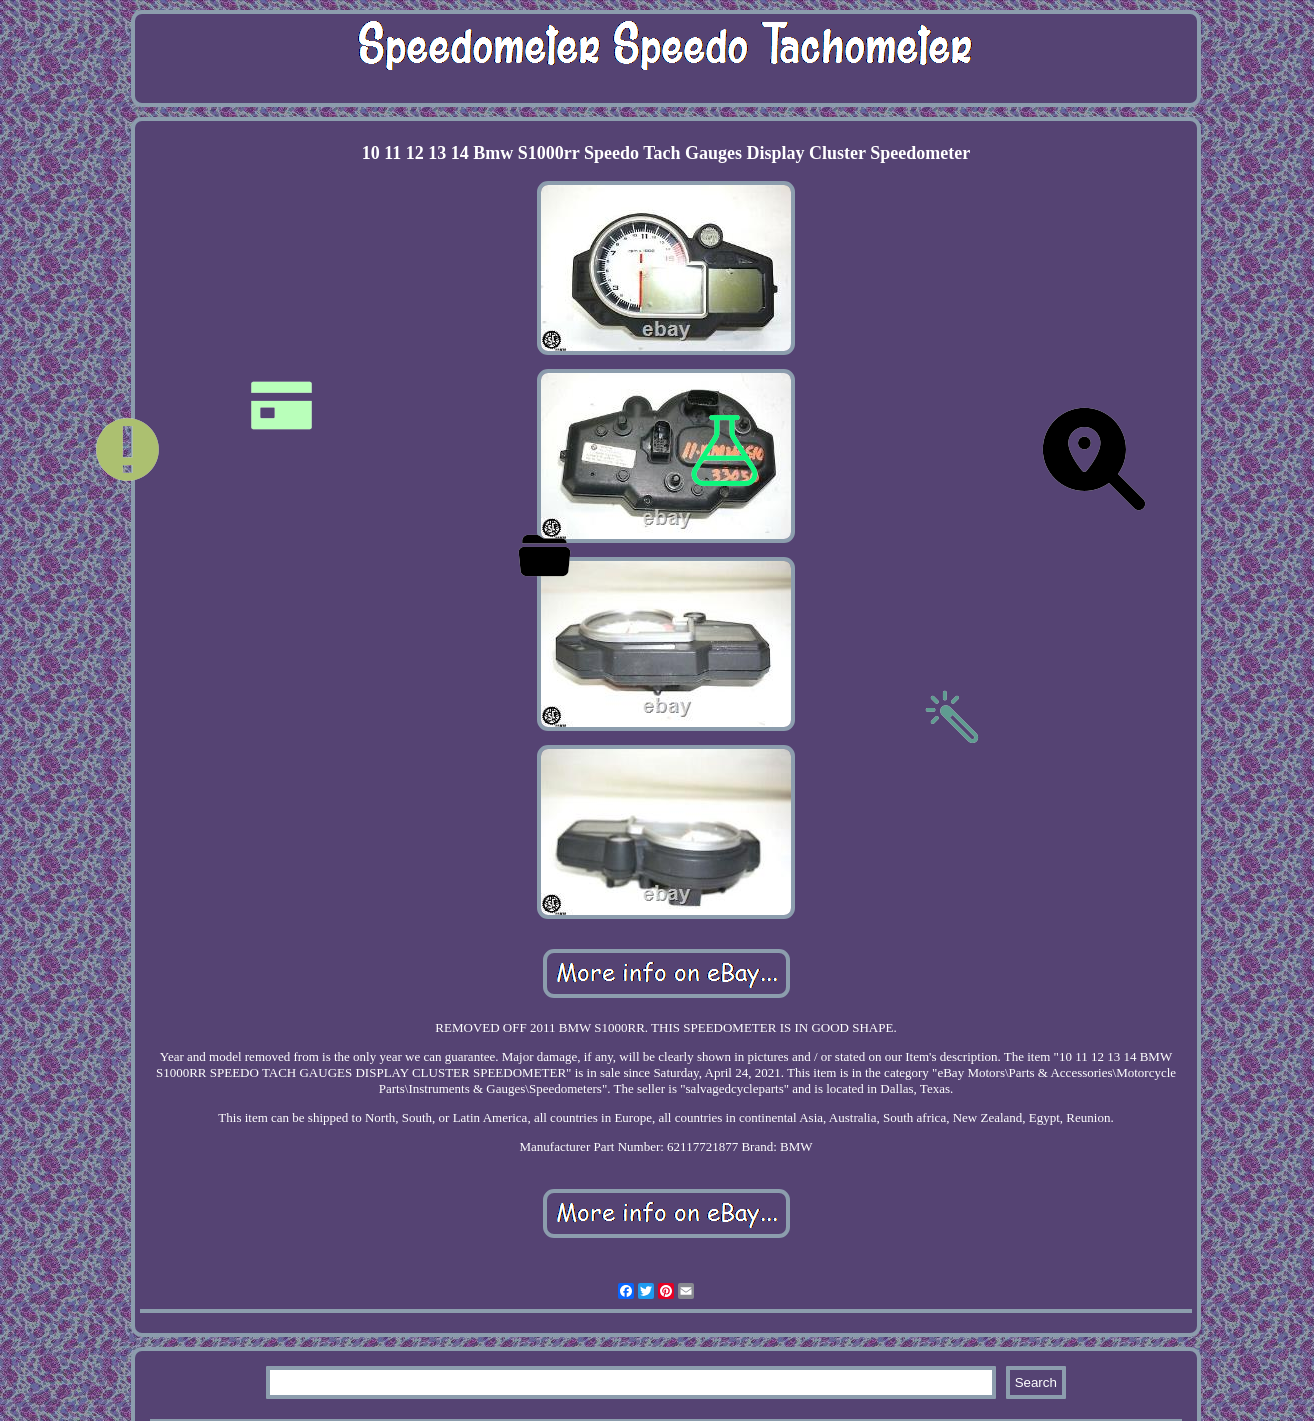 The width and height of the screenshot is (1314, 1421). I want to click on search for a location on the map, so click(1094, 459).